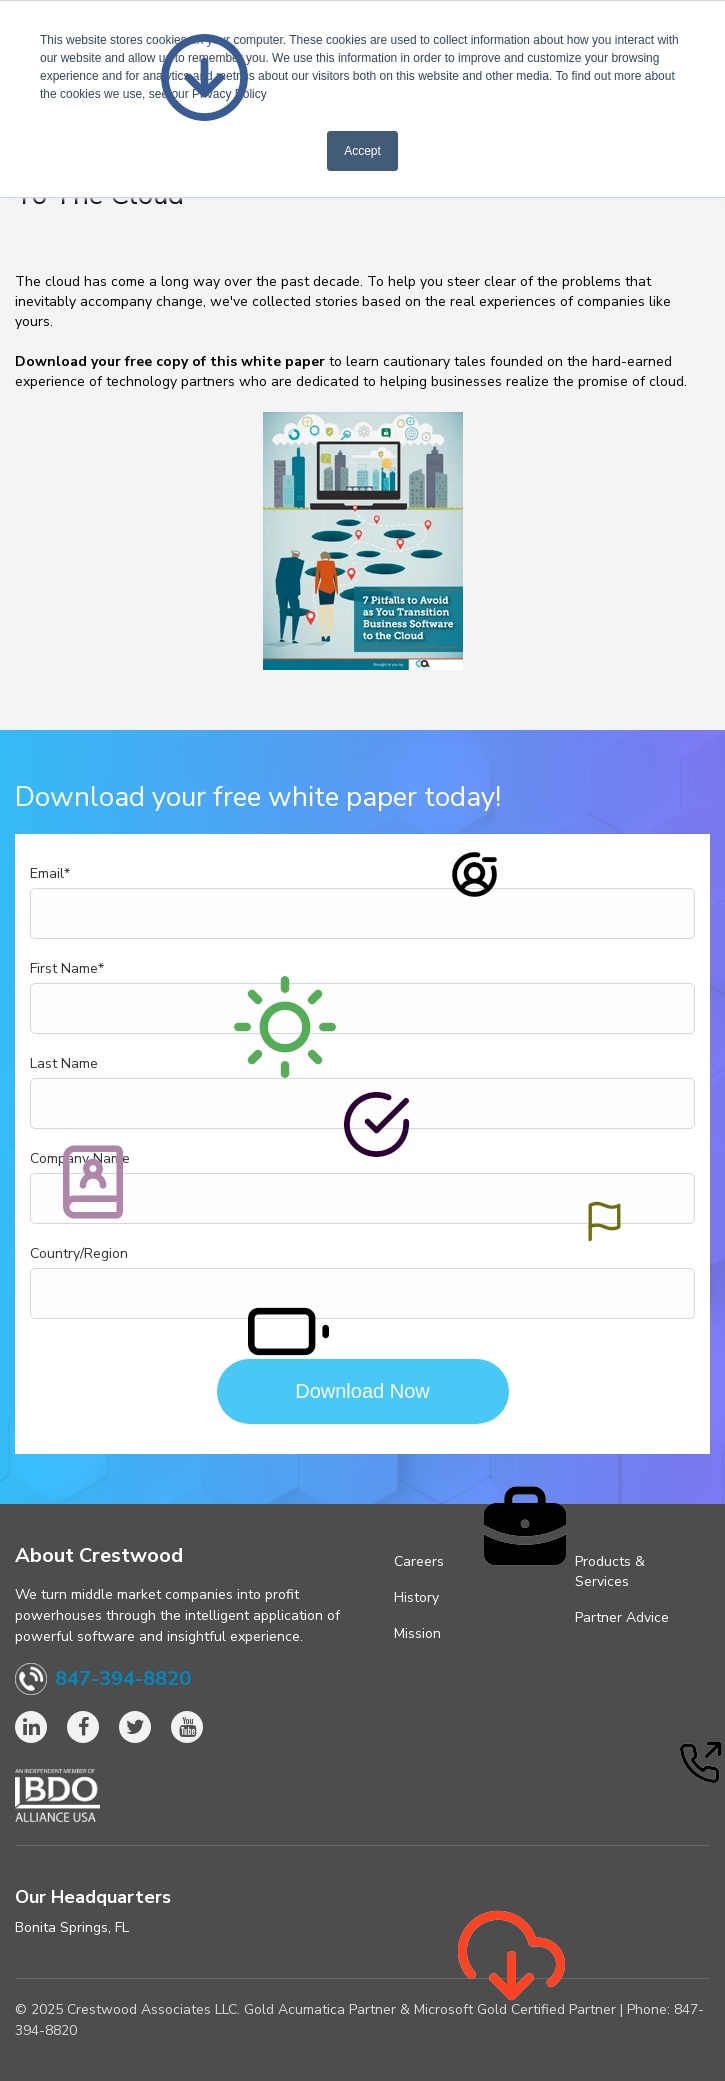 The image size is (725, 2081). I want to click on download file or content, so click(204, 77).